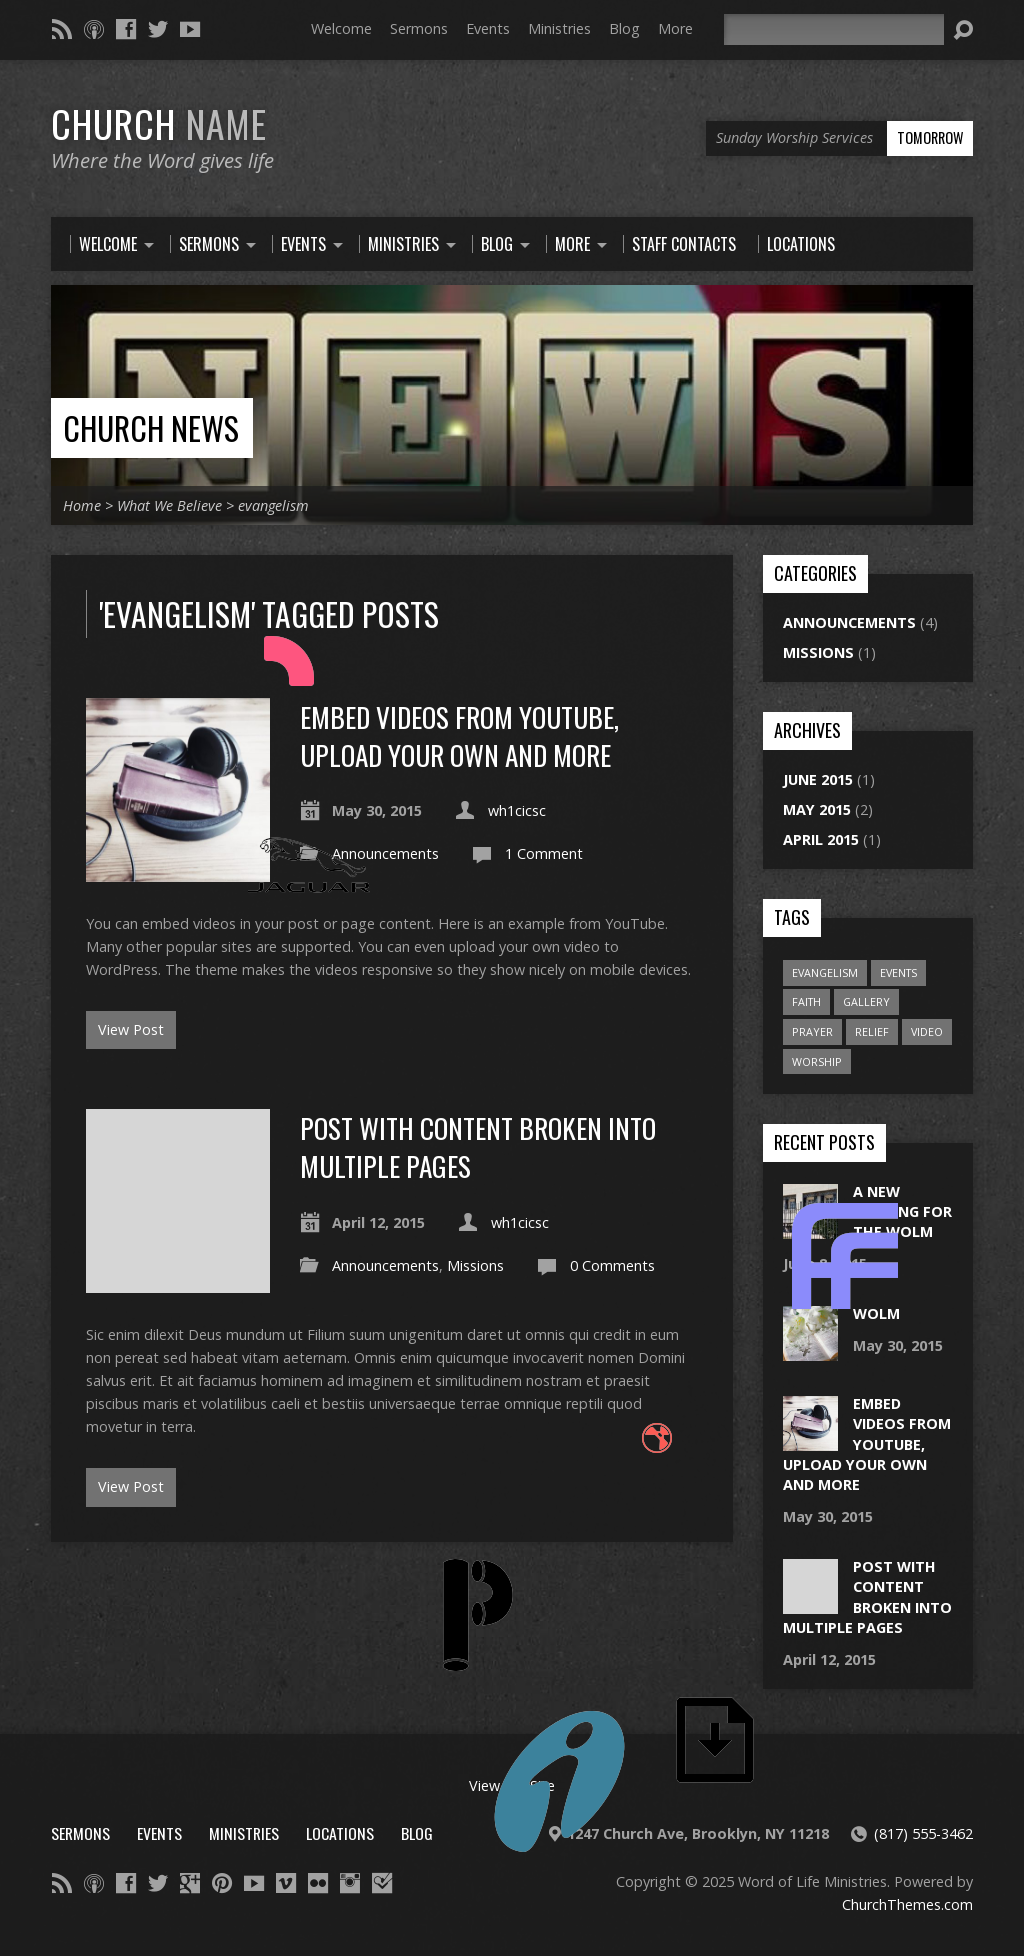 Image resolution: width=1024 pixels, height=1956 pixels. Describe the element at coordinates (559, 1781) in the screenshot. I see `open ICICI Bank app` at that location.